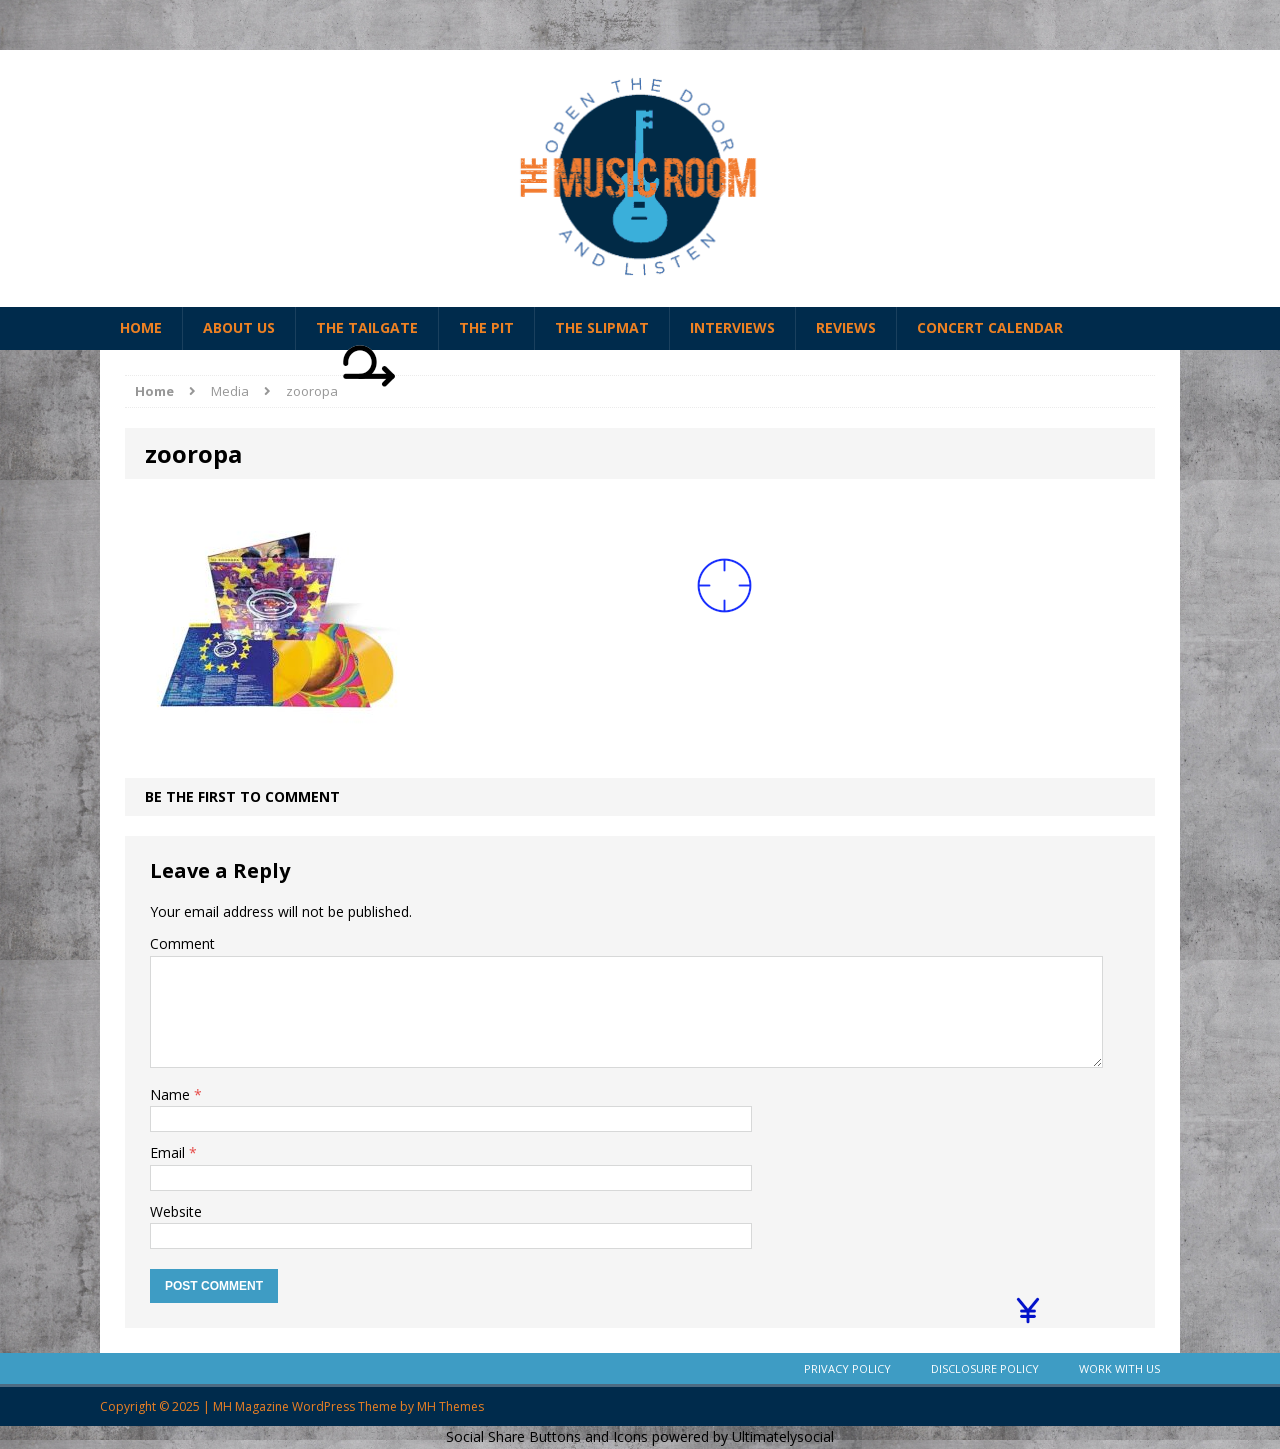  What do you see at coordinates (369, 366) in the screenshot?
I see `iterate or repeat a process` at bounding box center [369, 366].